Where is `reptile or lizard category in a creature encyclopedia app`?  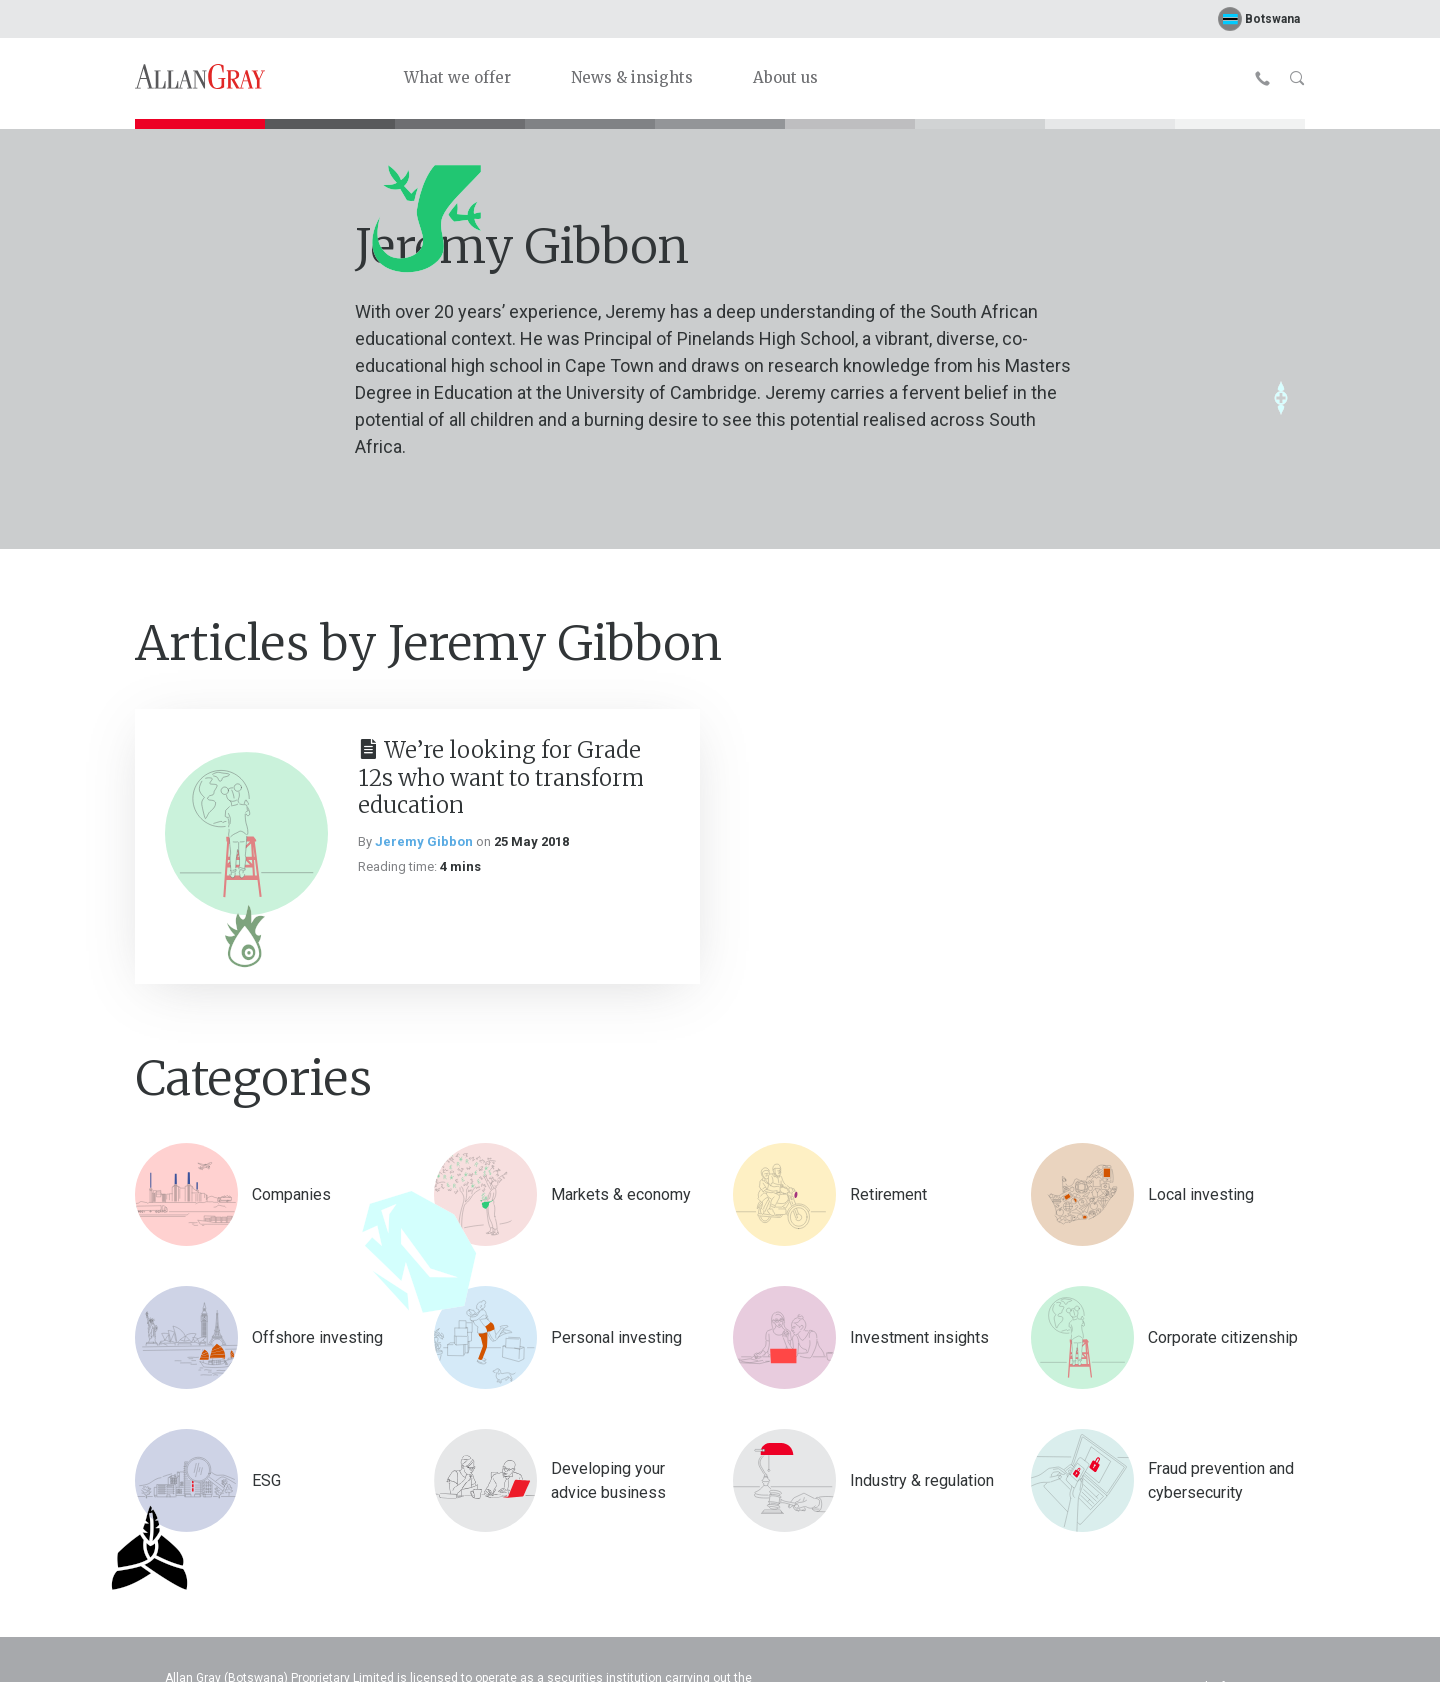
reptile or lizard category in a creature encyclopedia app is located at coordinates (426, 219).